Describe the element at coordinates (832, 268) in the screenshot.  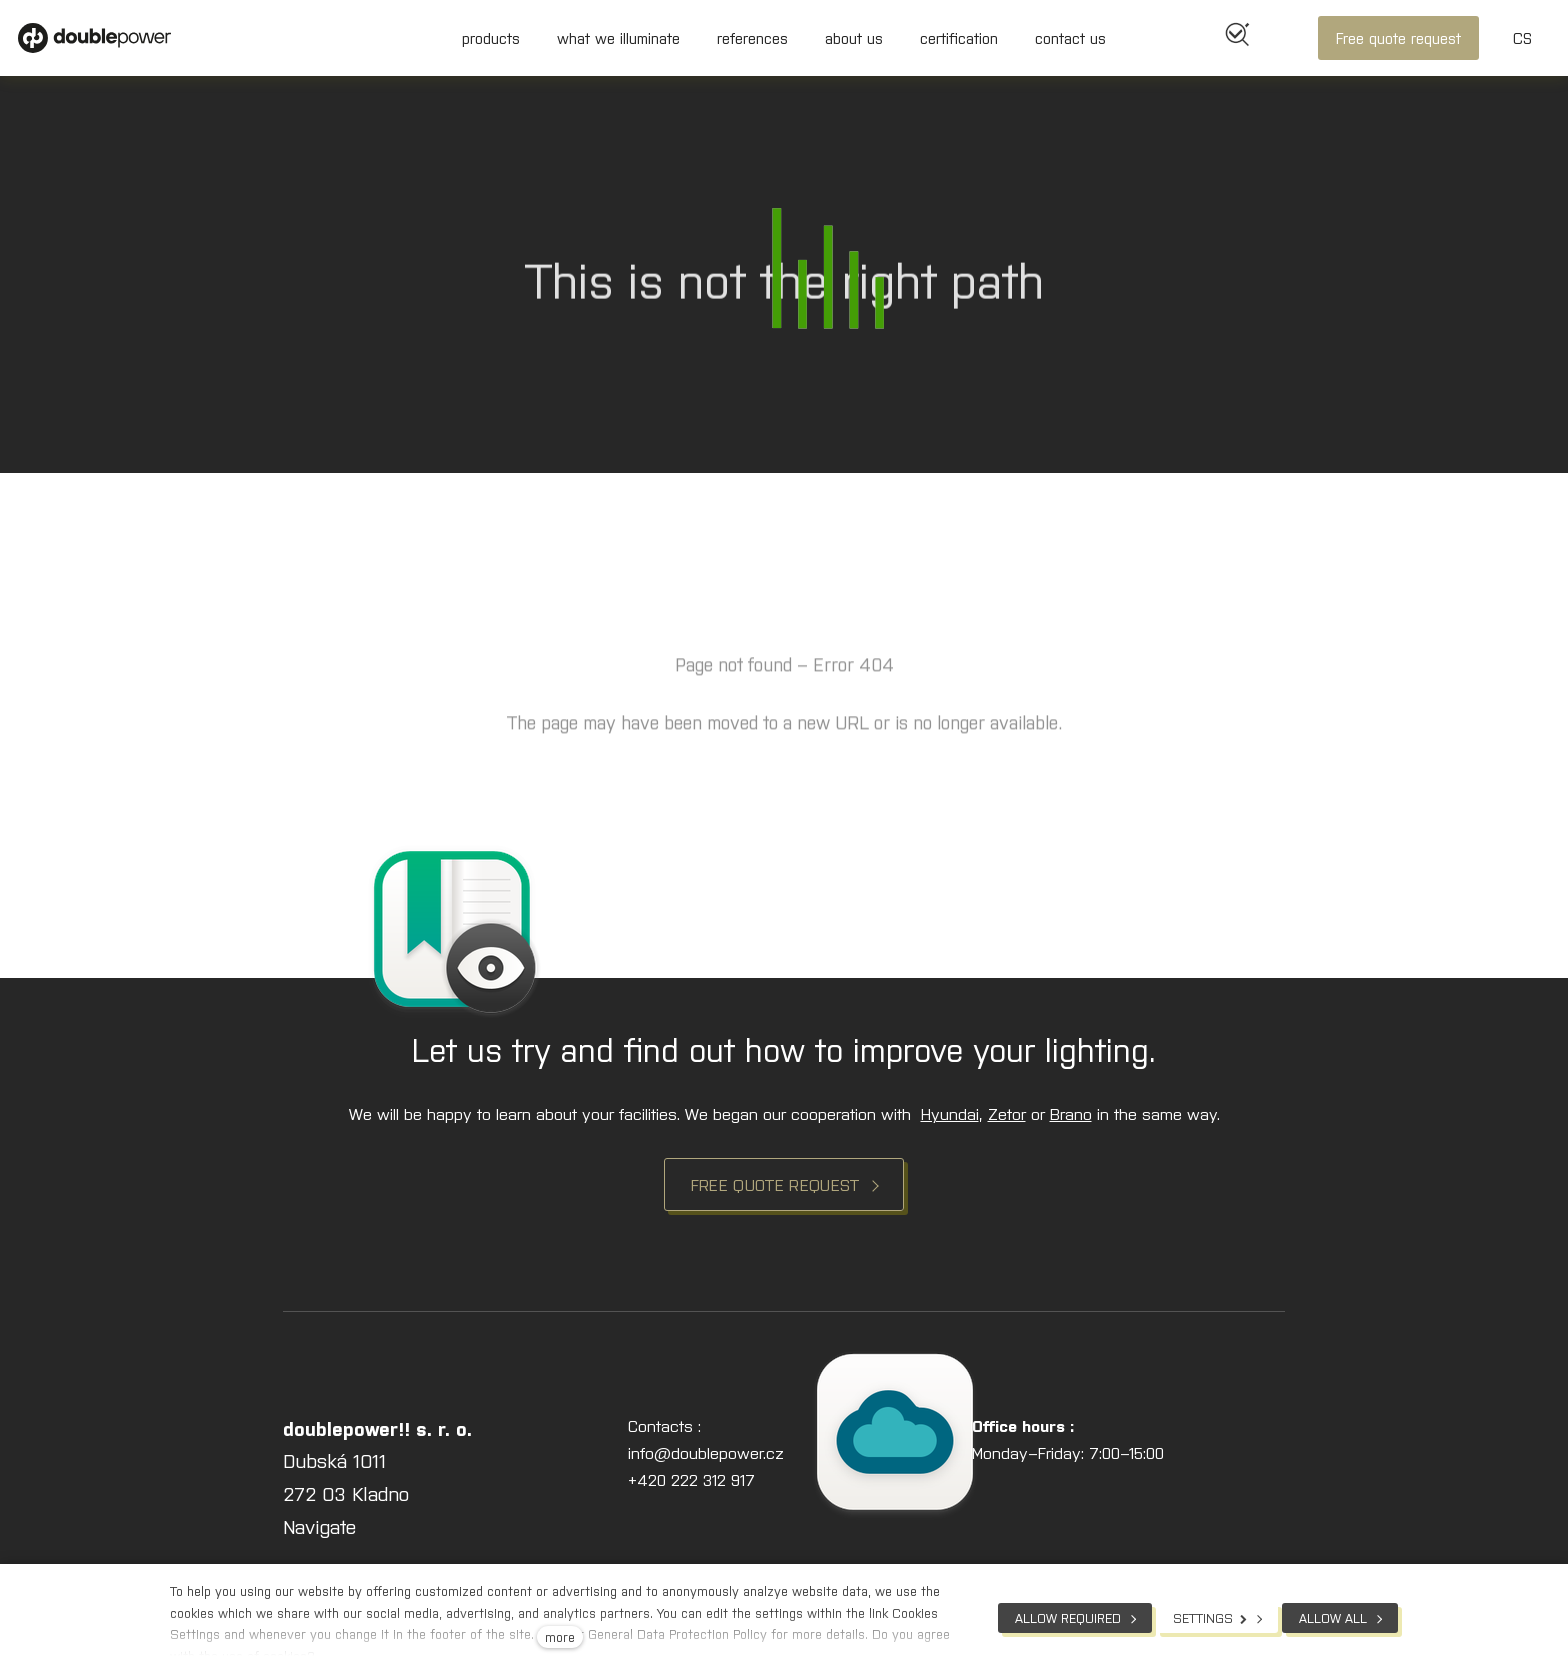
I see `adjust audio equalizer settings` at that location.